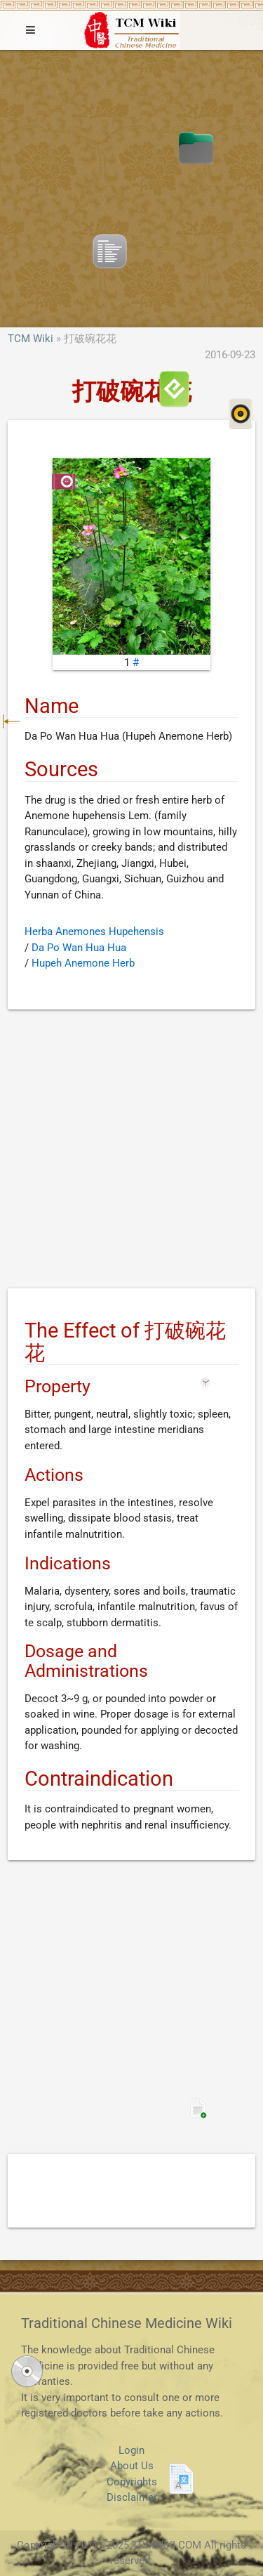 Image resolution: width=263 pixels, height=2576 pixels. Describe the element at coordinates (11, 721) in the screenshot. I see `go to the first item in a list or sequence` at that location.